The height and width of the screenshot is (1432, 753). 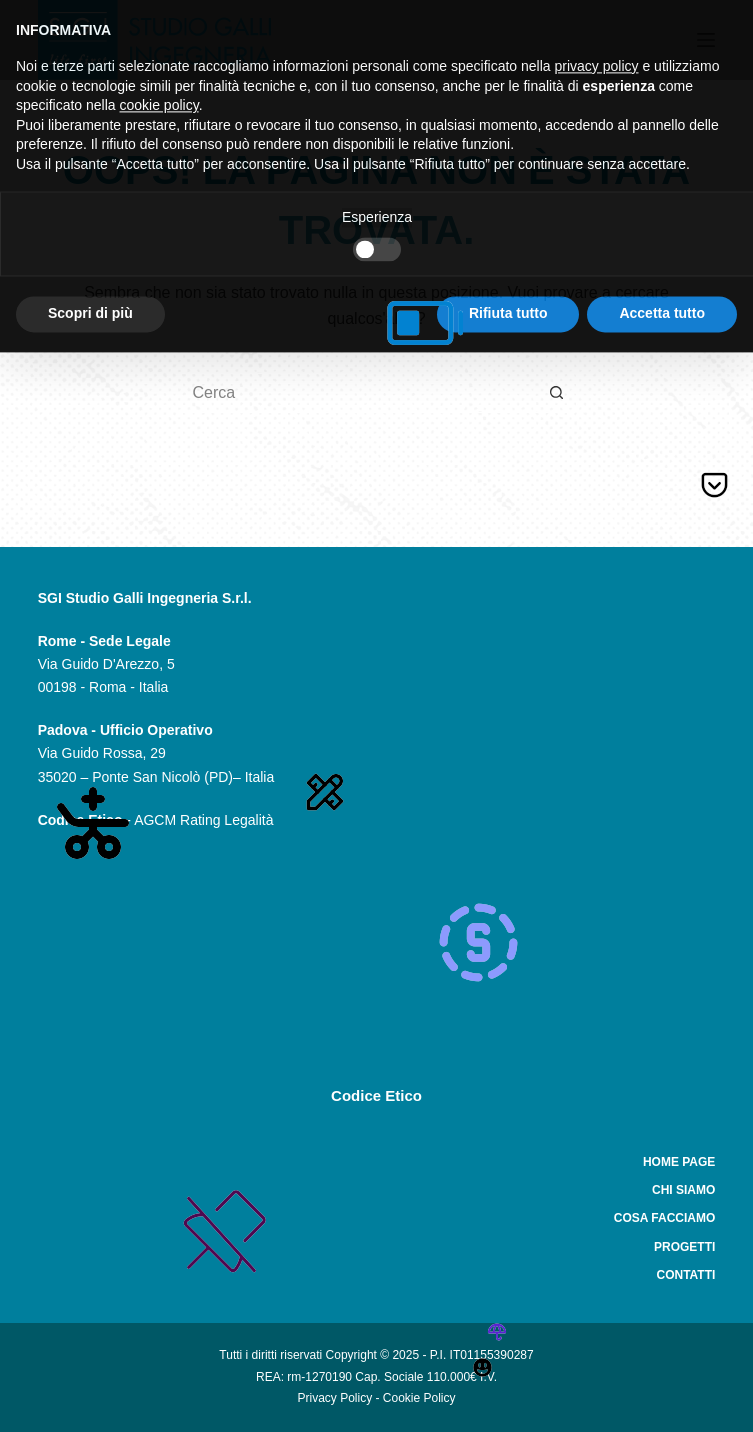 I want to click on view weather protection or rain forecast, so click(x=497, y=1332).